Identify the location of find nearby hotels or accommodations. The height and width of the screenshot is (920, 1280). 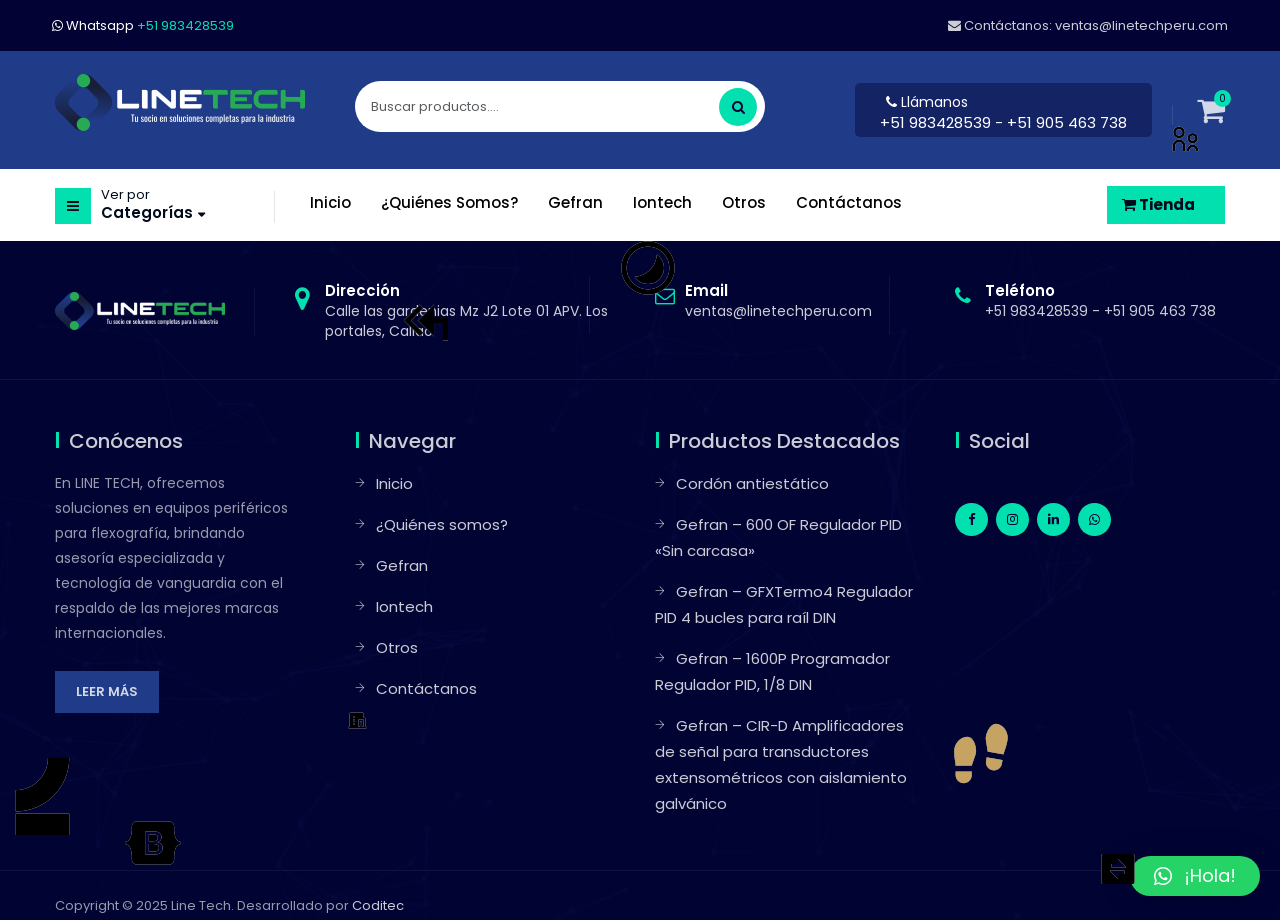
(357, 720).